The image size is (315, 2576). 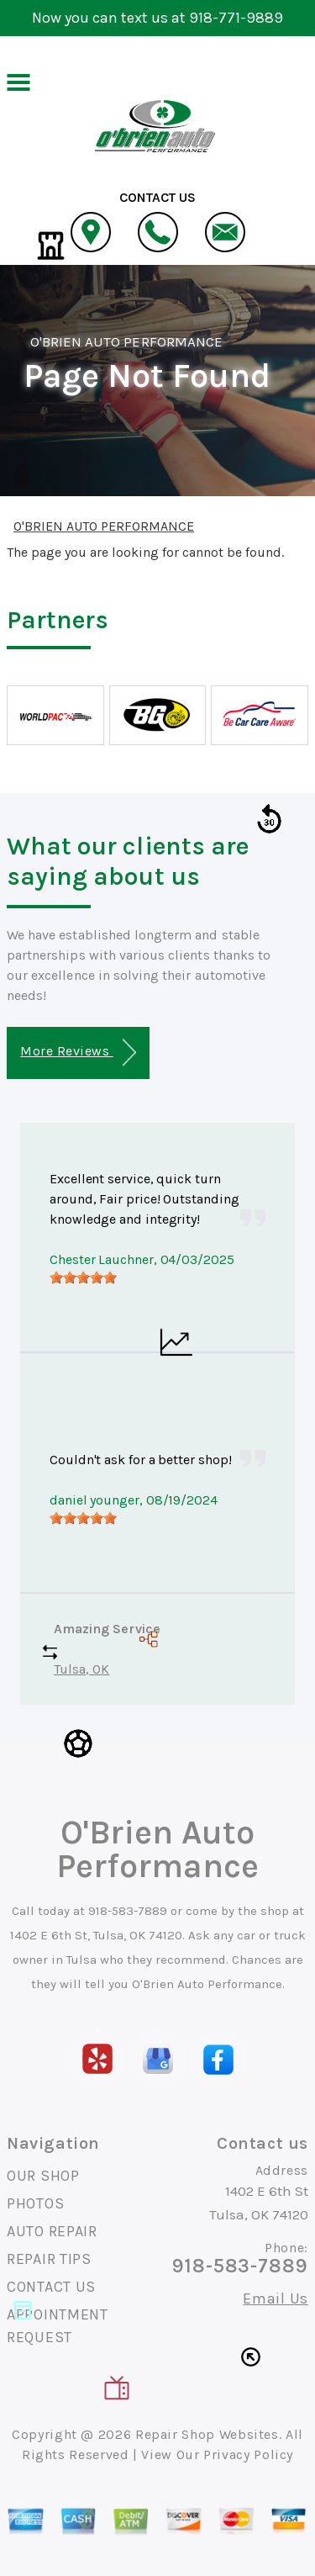 I want to click on access soccer or football content, so click(x=78, y=1743).